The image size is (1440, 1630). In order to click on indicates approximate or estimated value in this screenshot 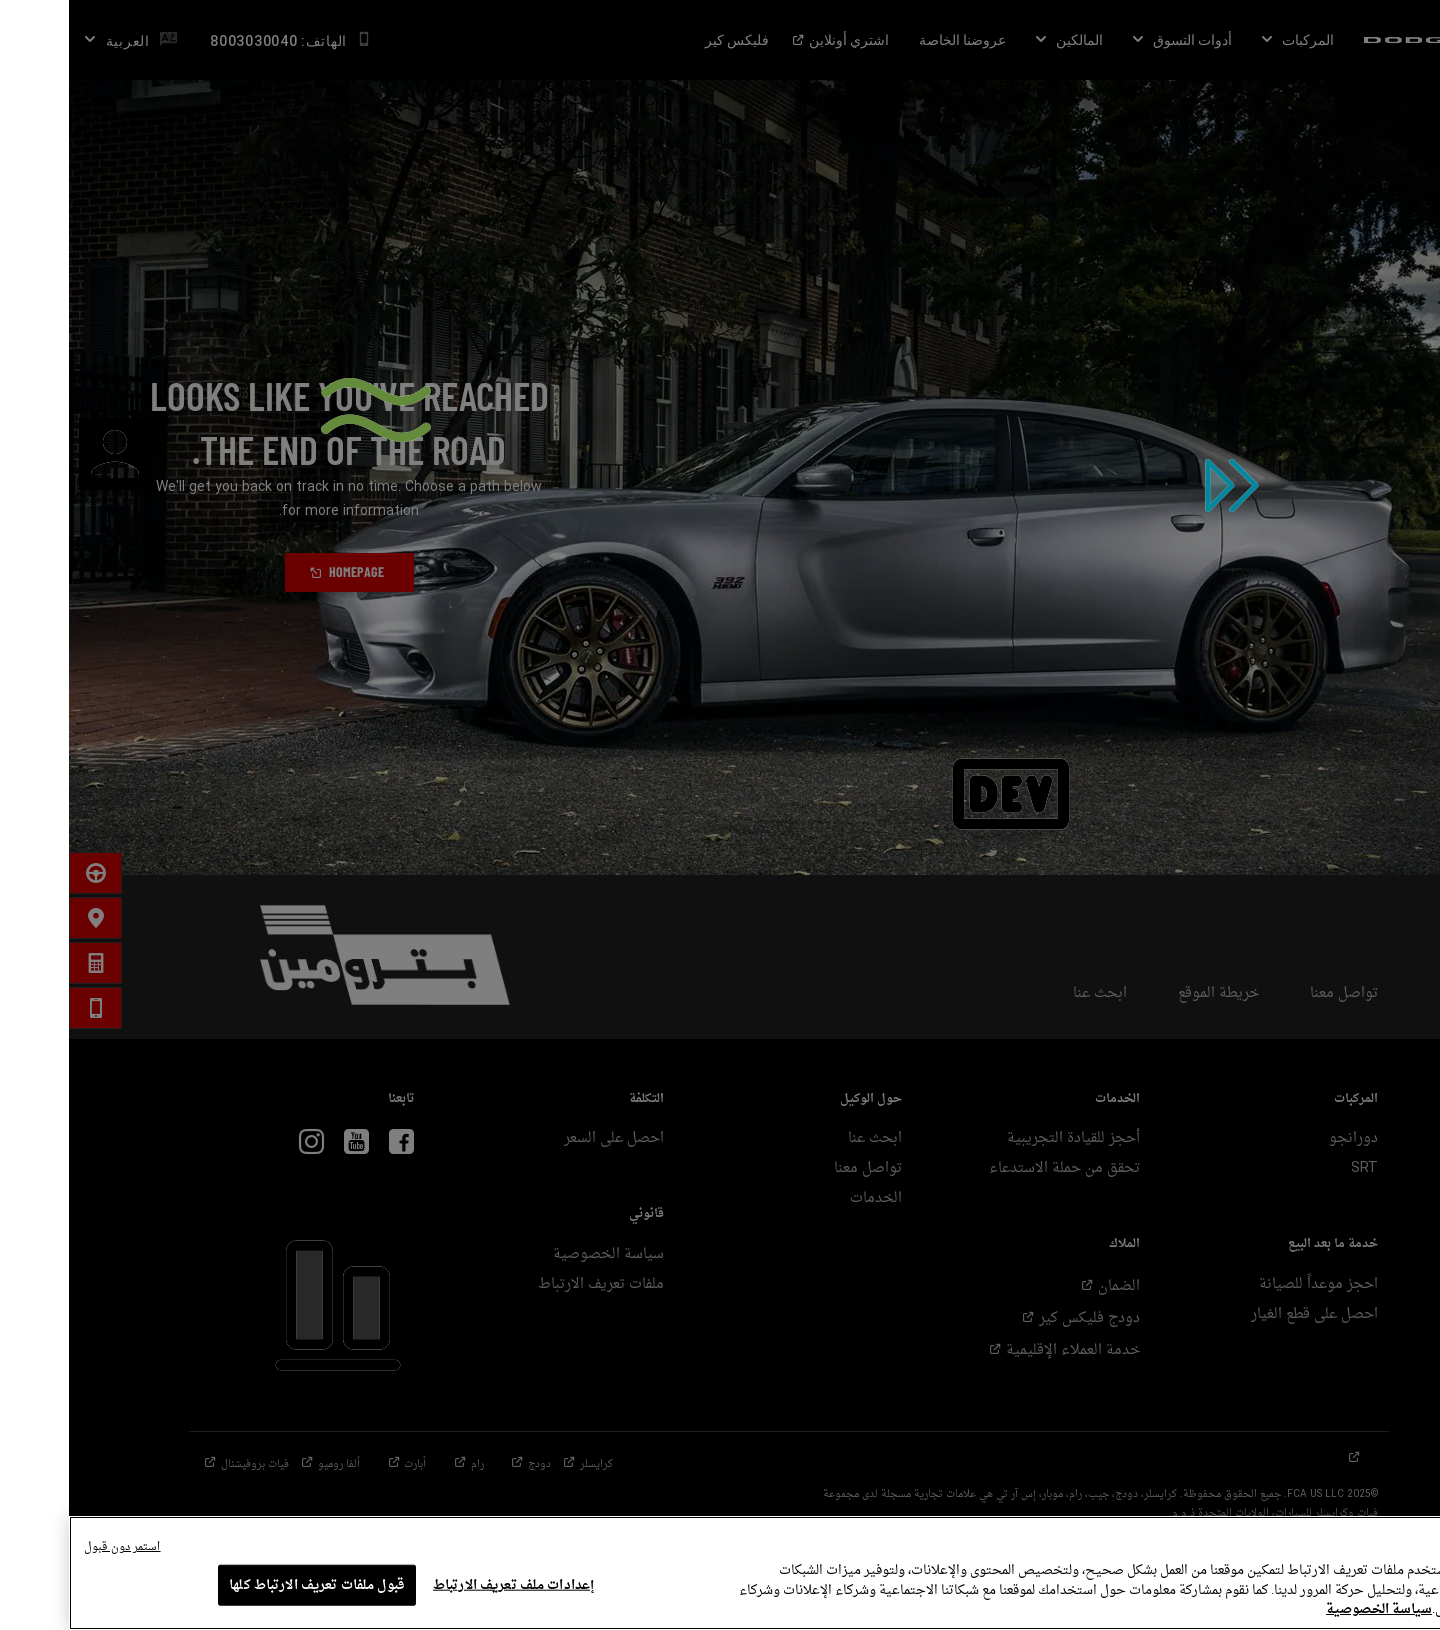, I will do `click(376, 410)`.